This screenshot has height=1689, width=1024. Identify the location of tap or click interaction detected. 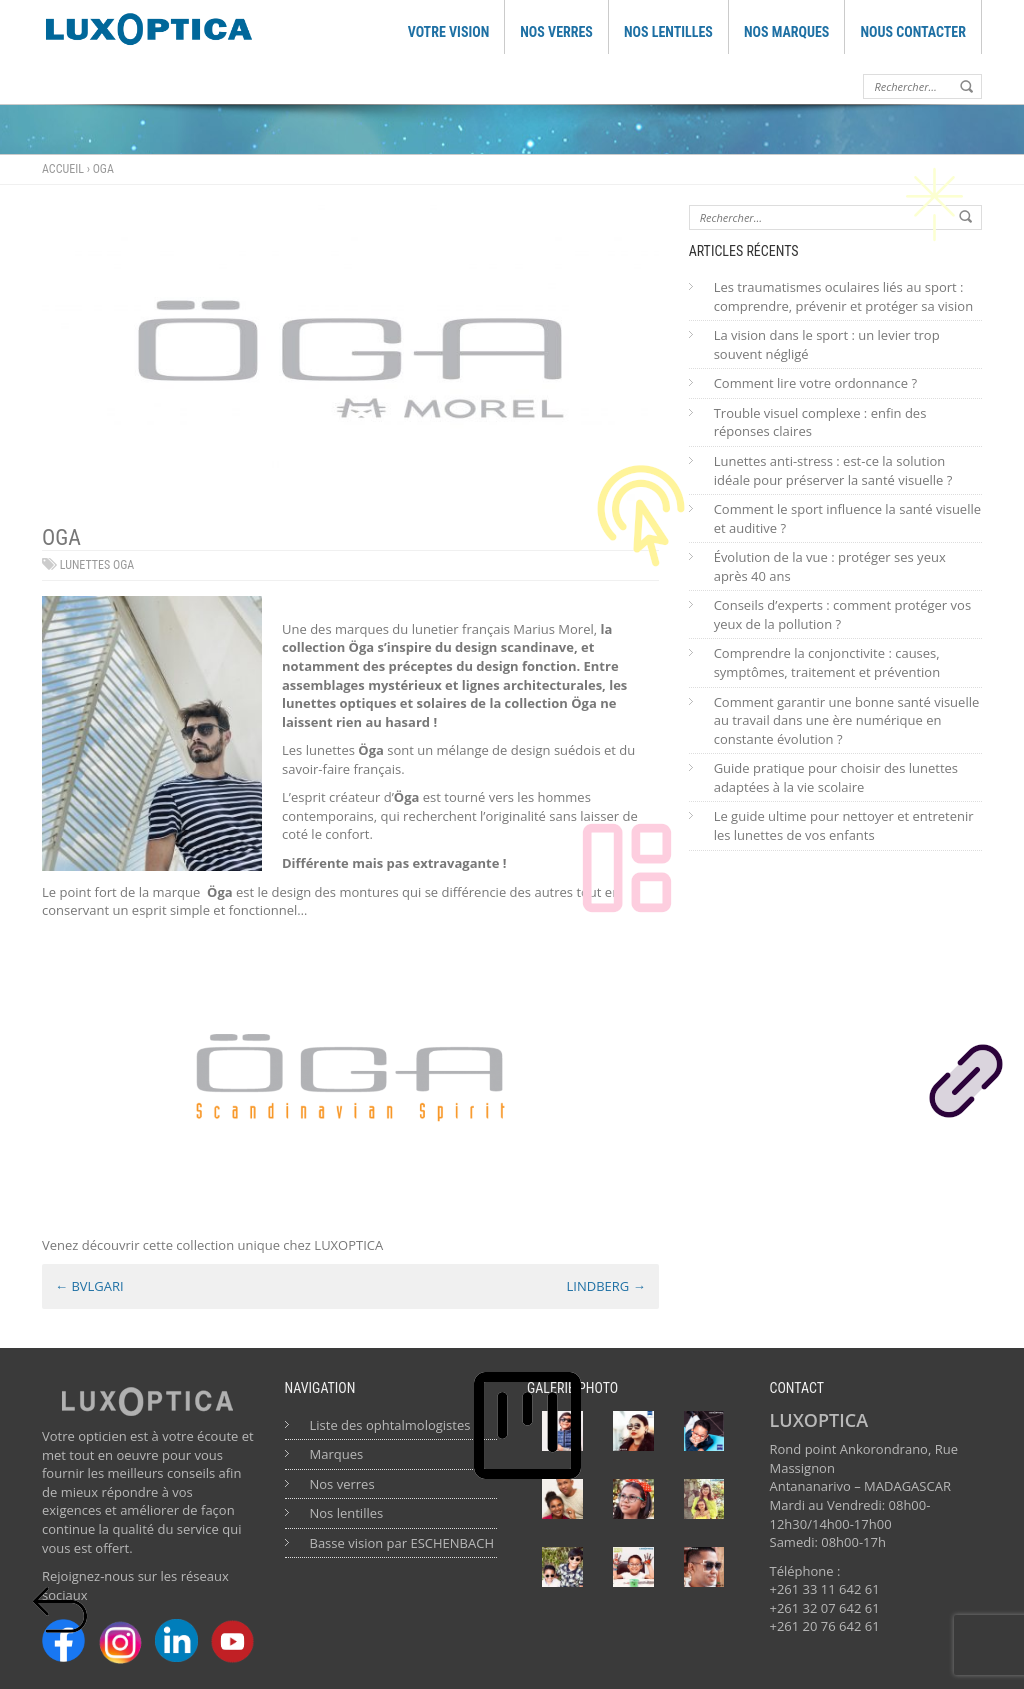
(641, 516).